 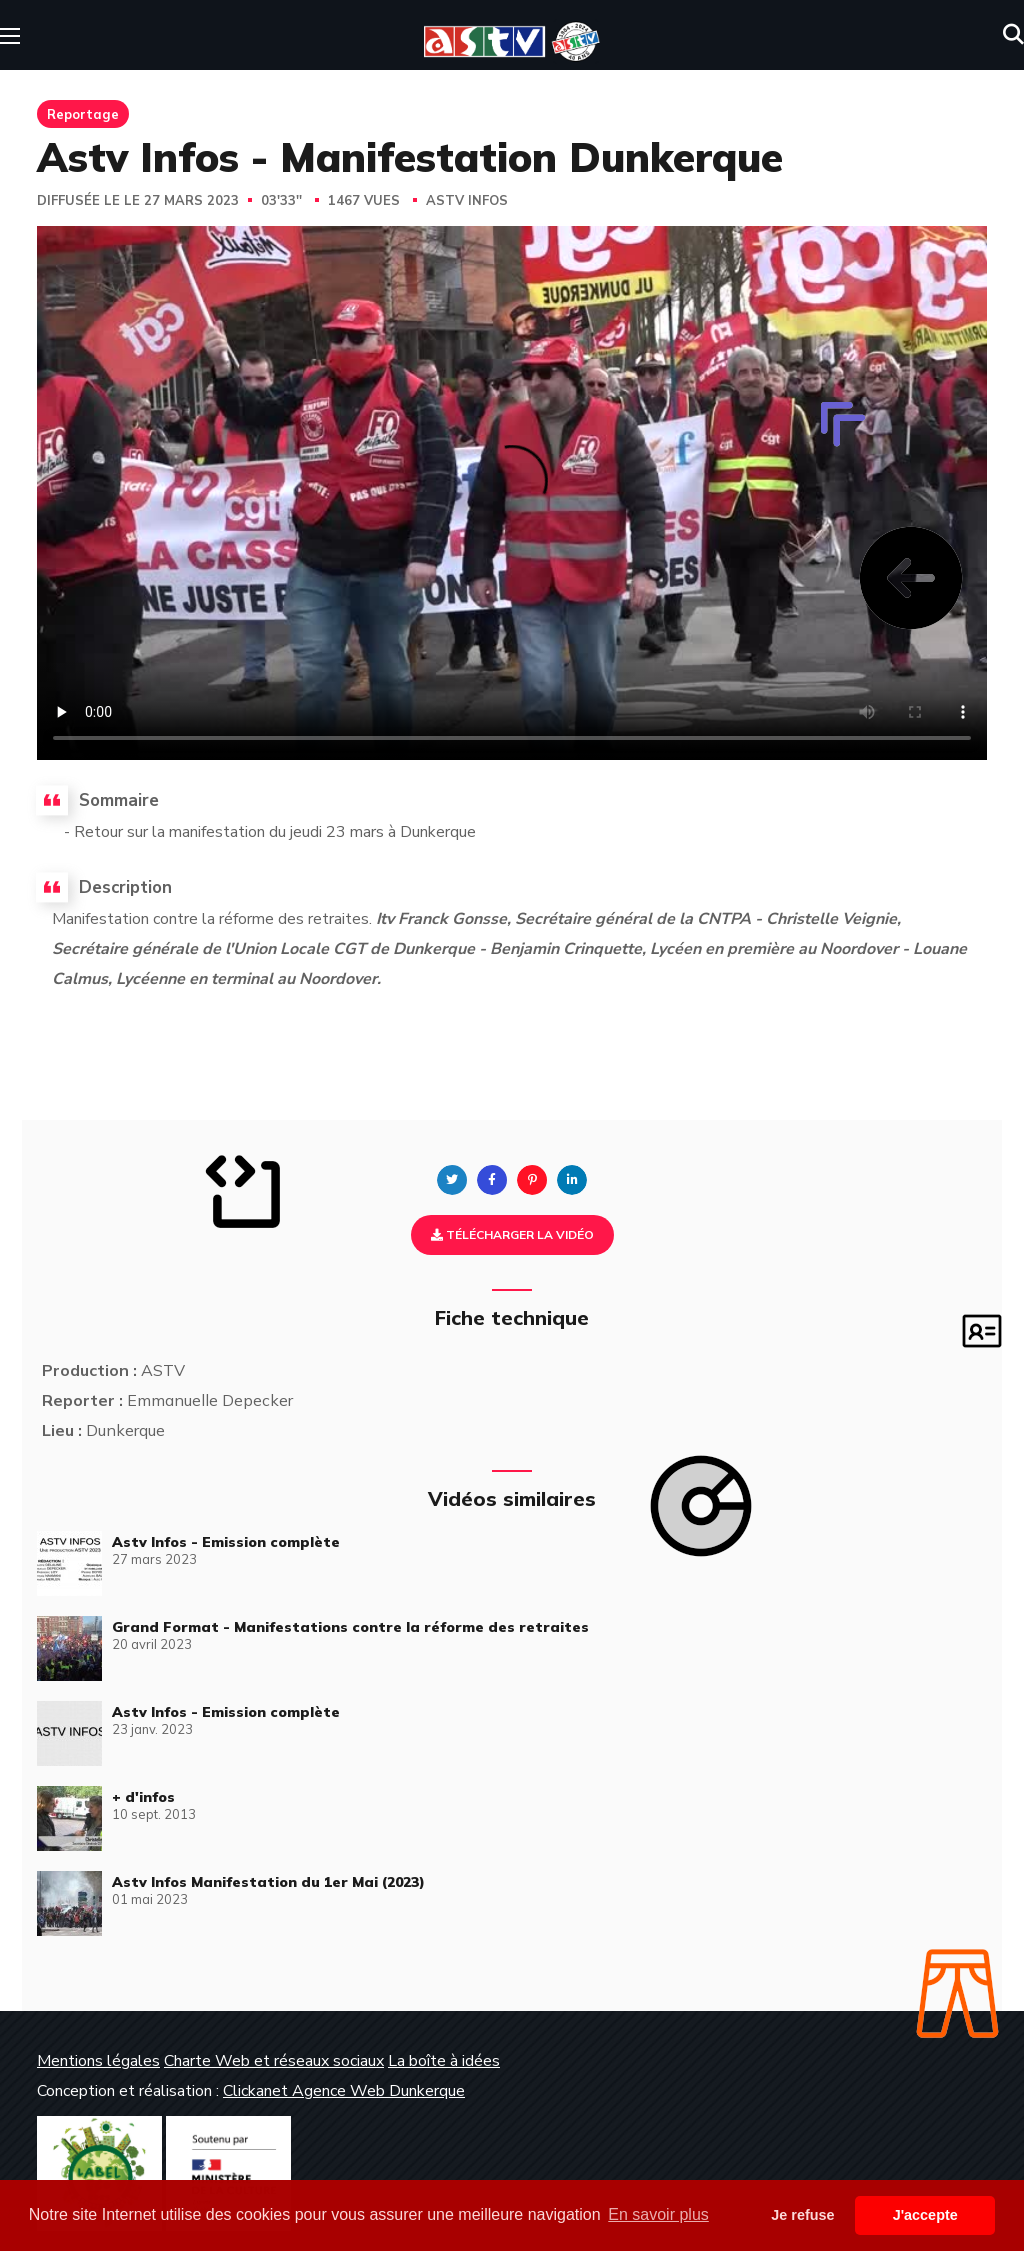 I want to click on browse pants or bottoms category, so click(x=957, y=1993).